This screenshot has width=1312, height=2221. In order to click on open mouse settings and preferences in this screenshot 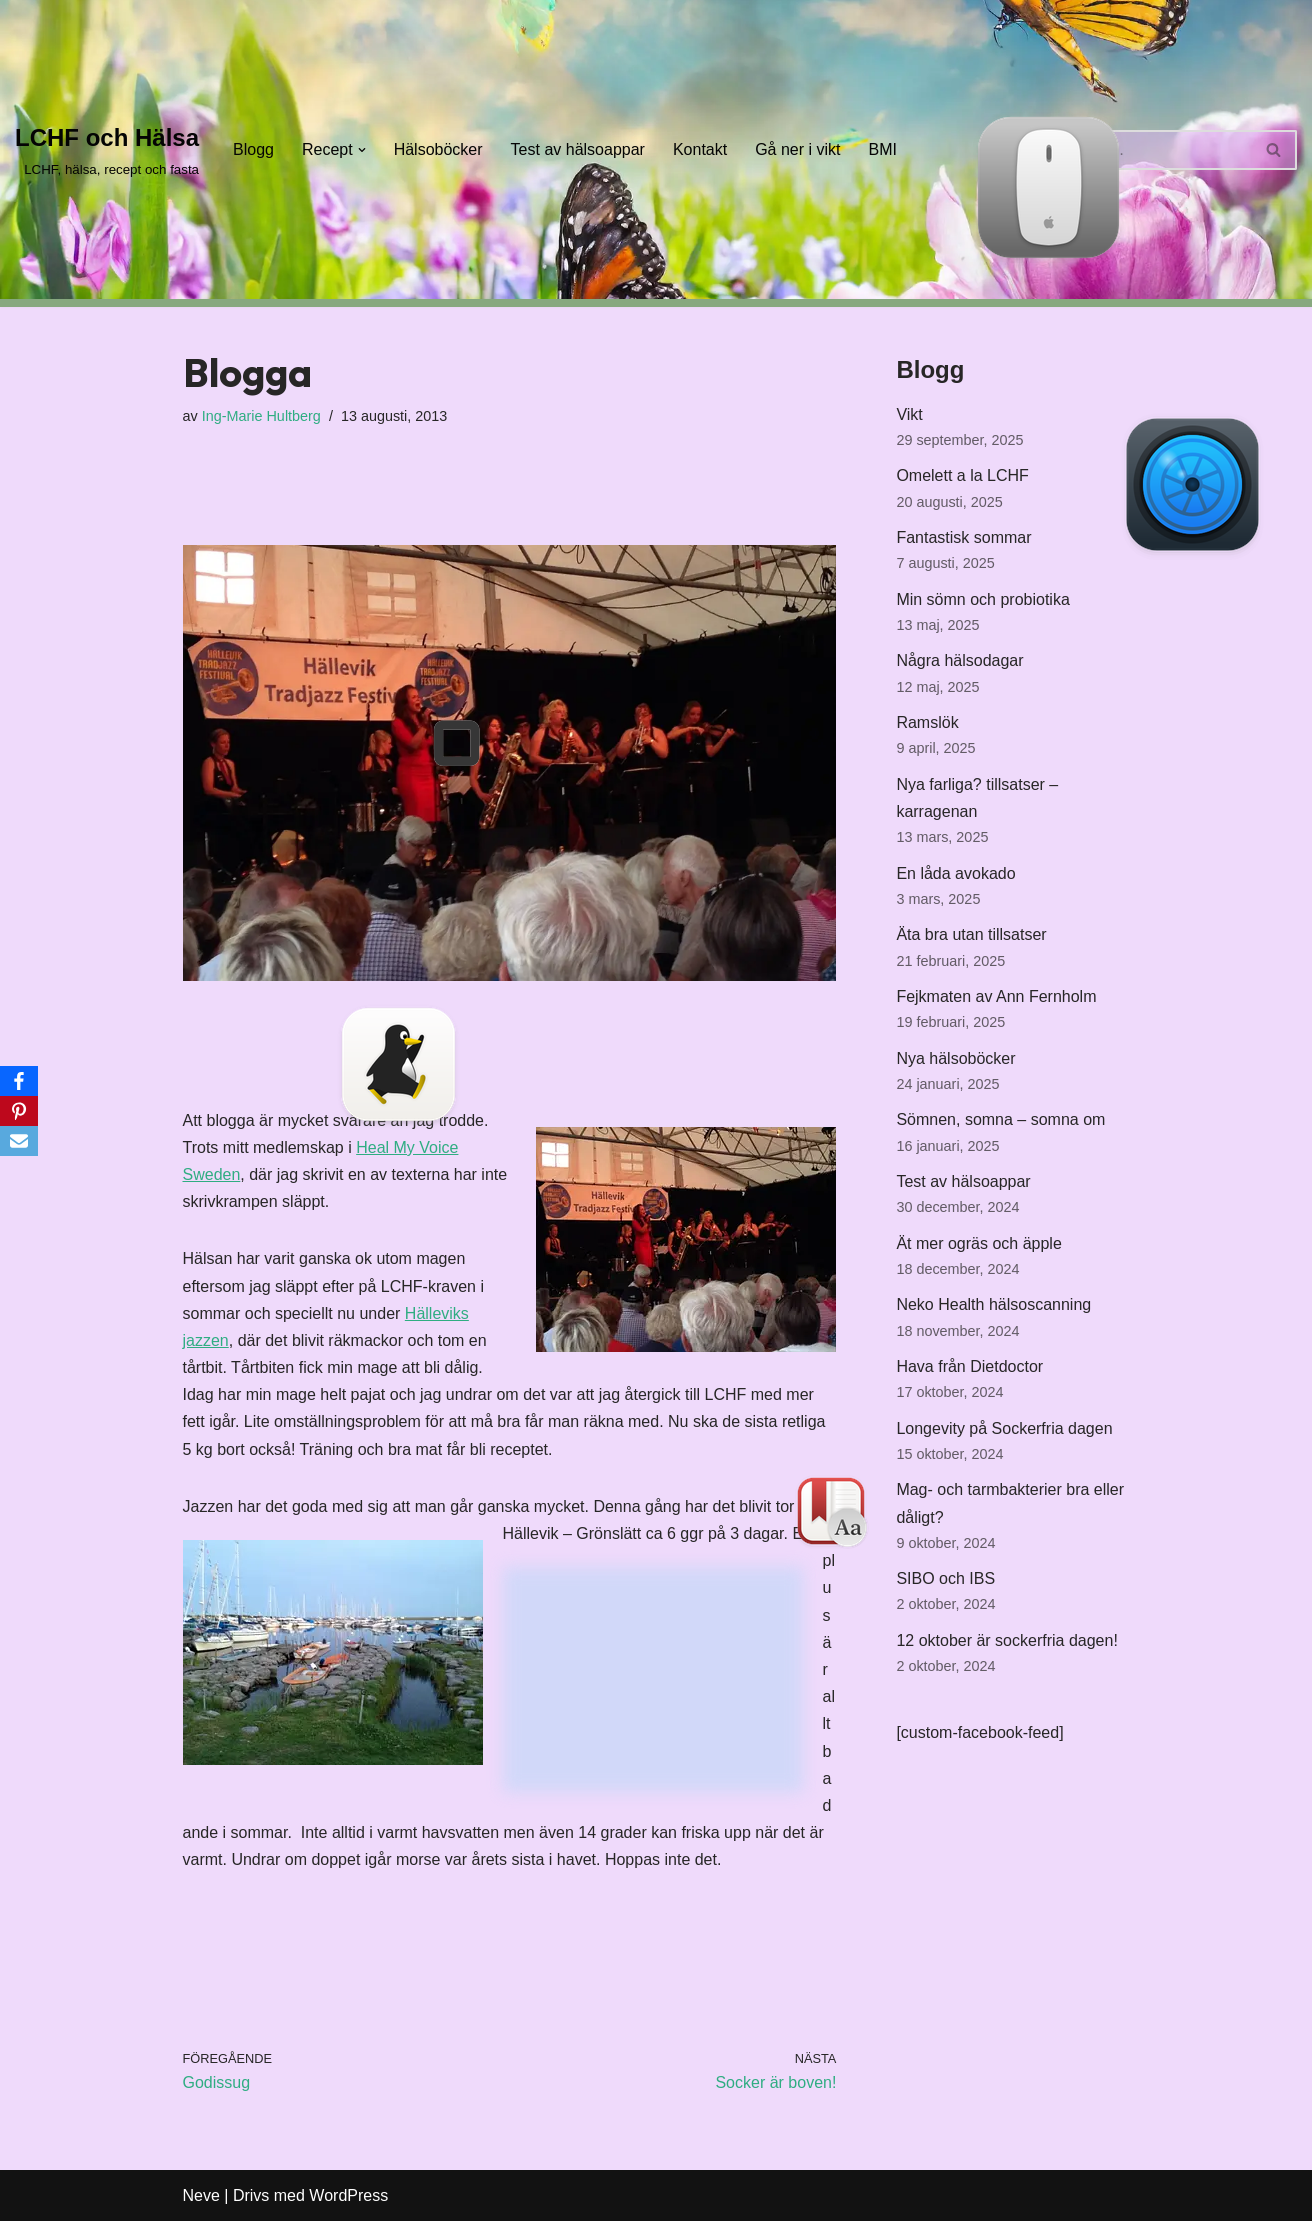, I will do `click(1048, 187)`.